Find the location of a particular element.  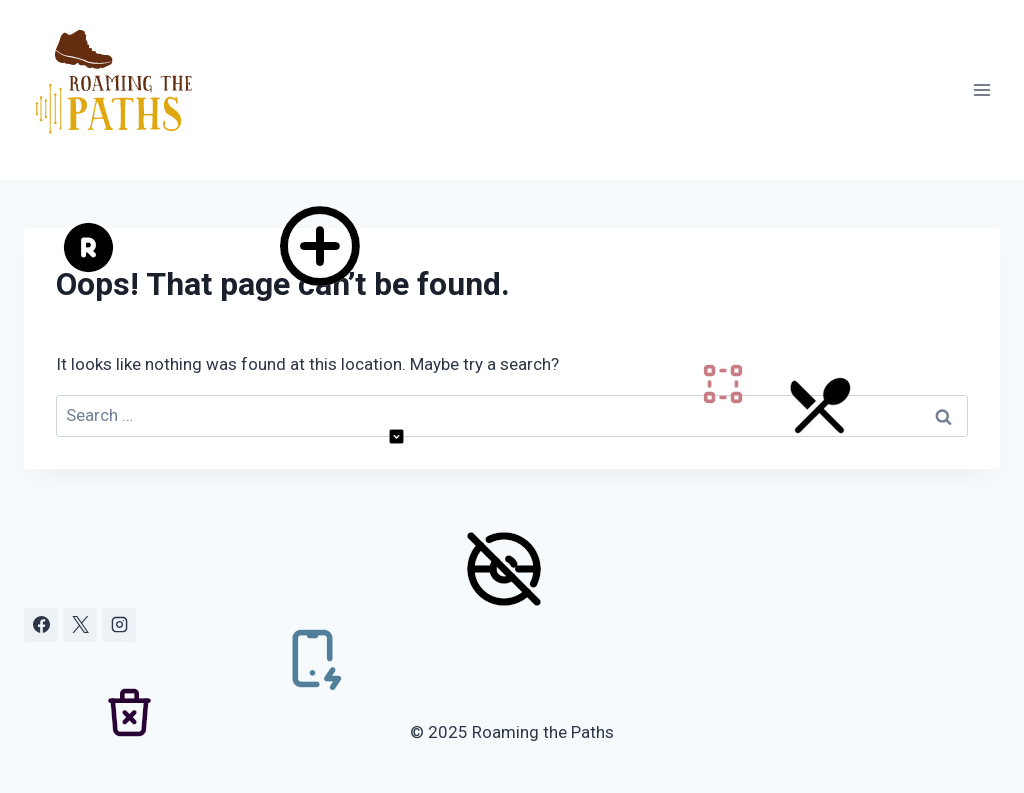

adjust transformation anchor point is located at coordinates (723, 384).